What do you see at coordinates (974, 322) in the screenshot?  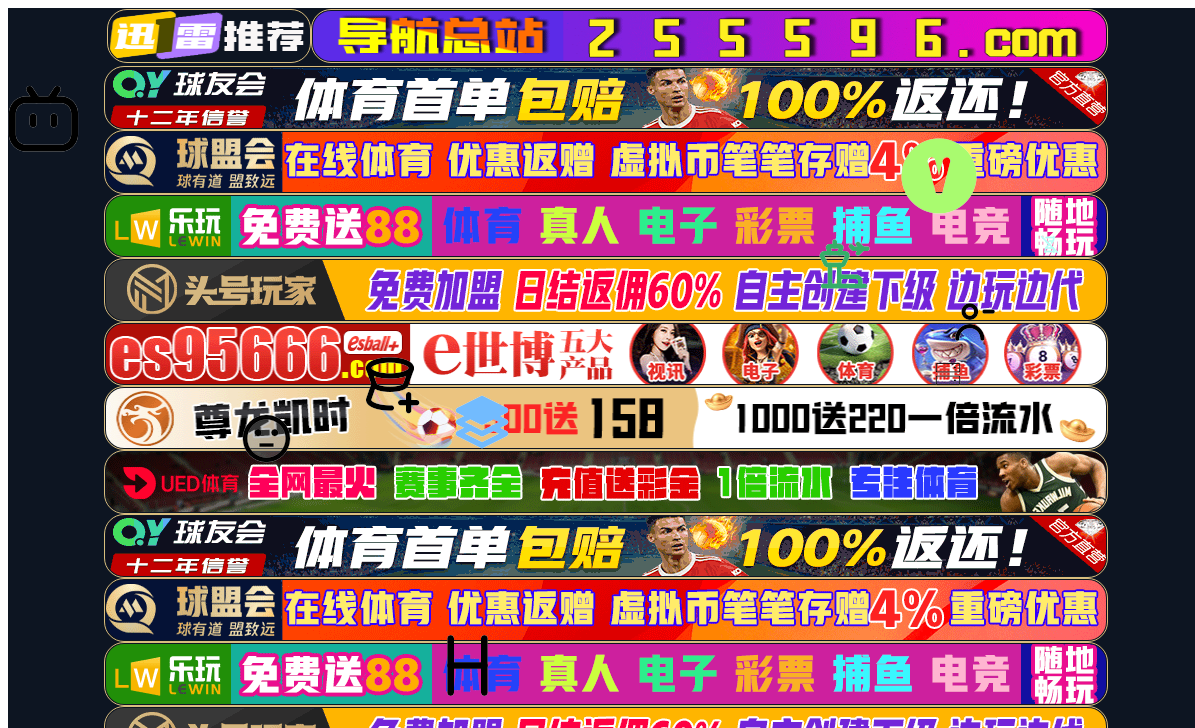 I see `remove a contact or friend` at bounding box center [974, 322].